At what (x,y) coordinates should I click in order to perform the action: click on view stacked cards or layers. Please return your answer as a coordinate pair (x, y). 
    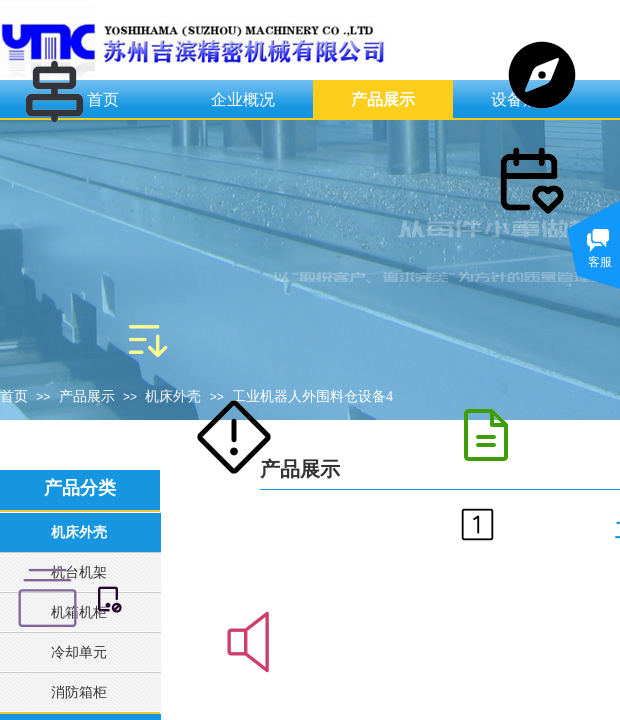
    Looking at the image, I should click on (47, 600).